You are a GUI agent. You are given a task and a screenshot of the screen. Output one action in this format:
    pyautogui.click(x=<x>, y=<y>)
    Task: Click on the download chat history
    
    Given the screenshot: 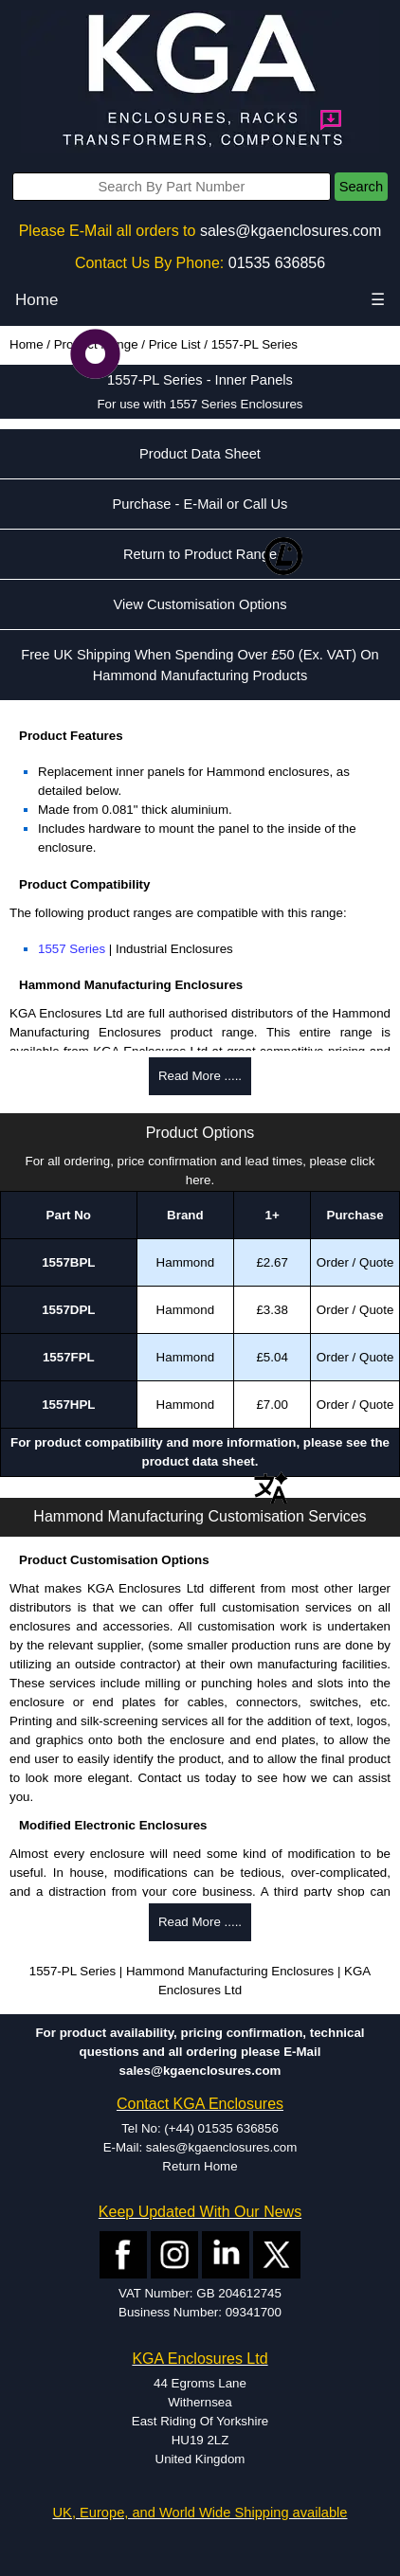 What is the action you would take?
    pyautogui.click(x=331, y=119)
    